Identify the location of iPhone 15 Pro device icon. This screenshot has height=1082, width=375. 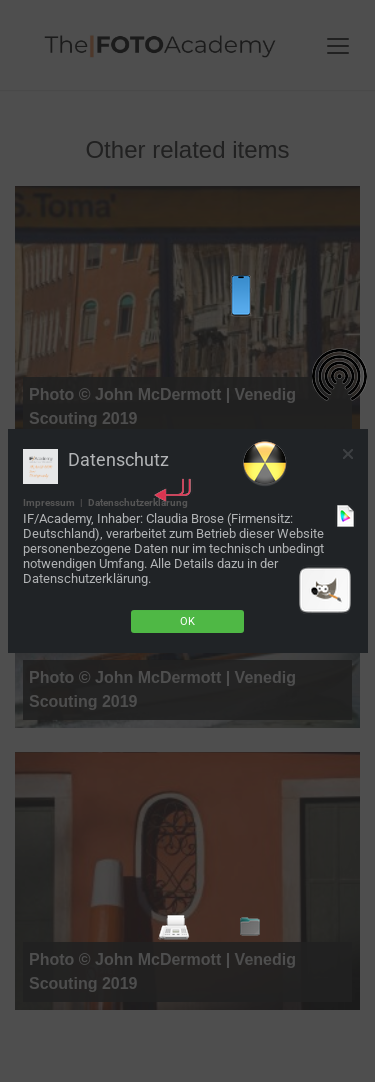
(241, 296).